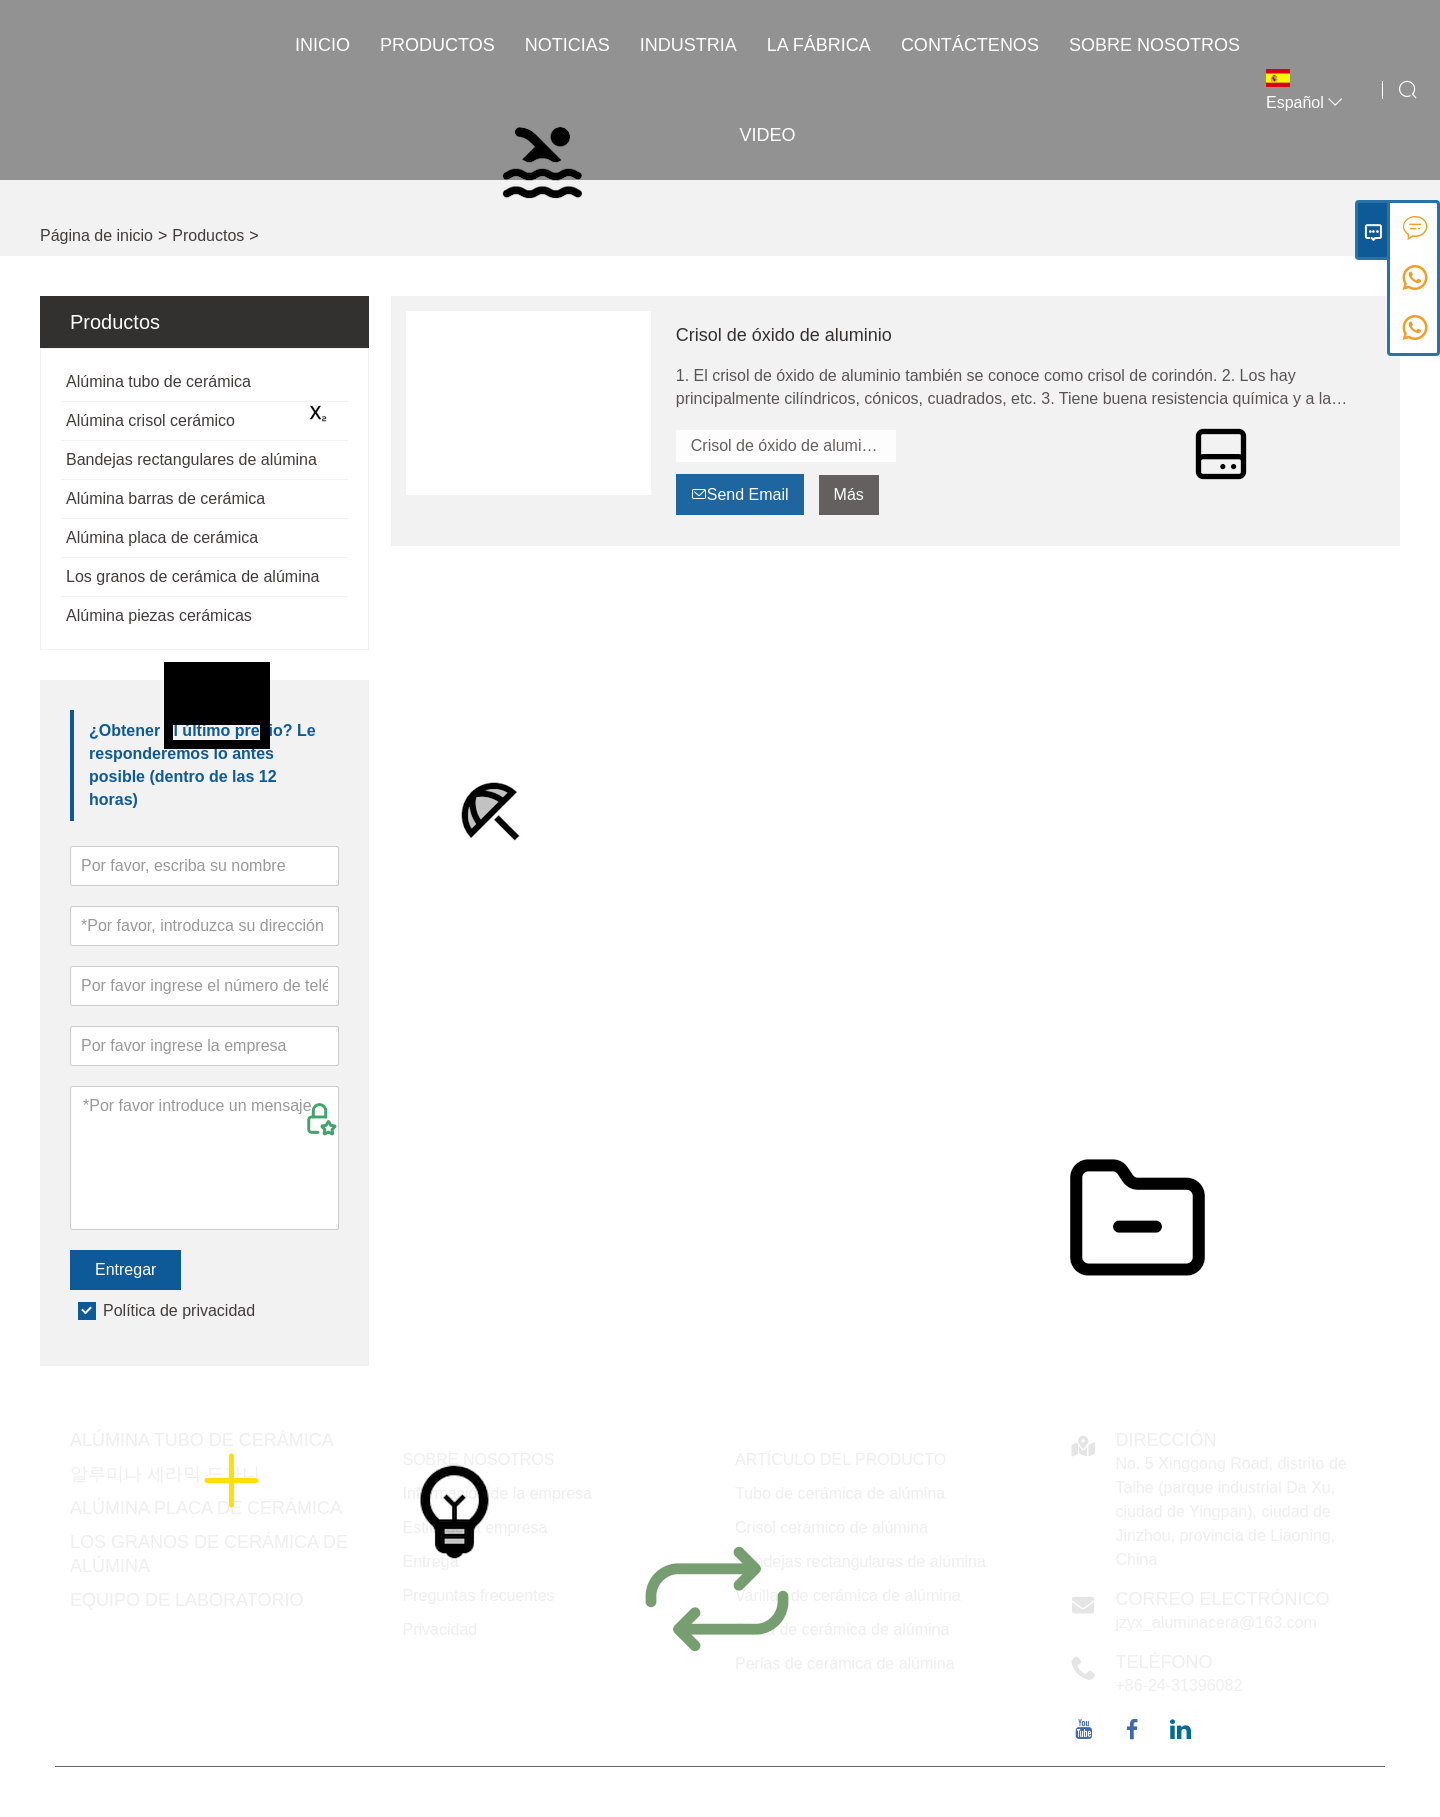  I want to click on remove a folder, so click(1137, 1220).